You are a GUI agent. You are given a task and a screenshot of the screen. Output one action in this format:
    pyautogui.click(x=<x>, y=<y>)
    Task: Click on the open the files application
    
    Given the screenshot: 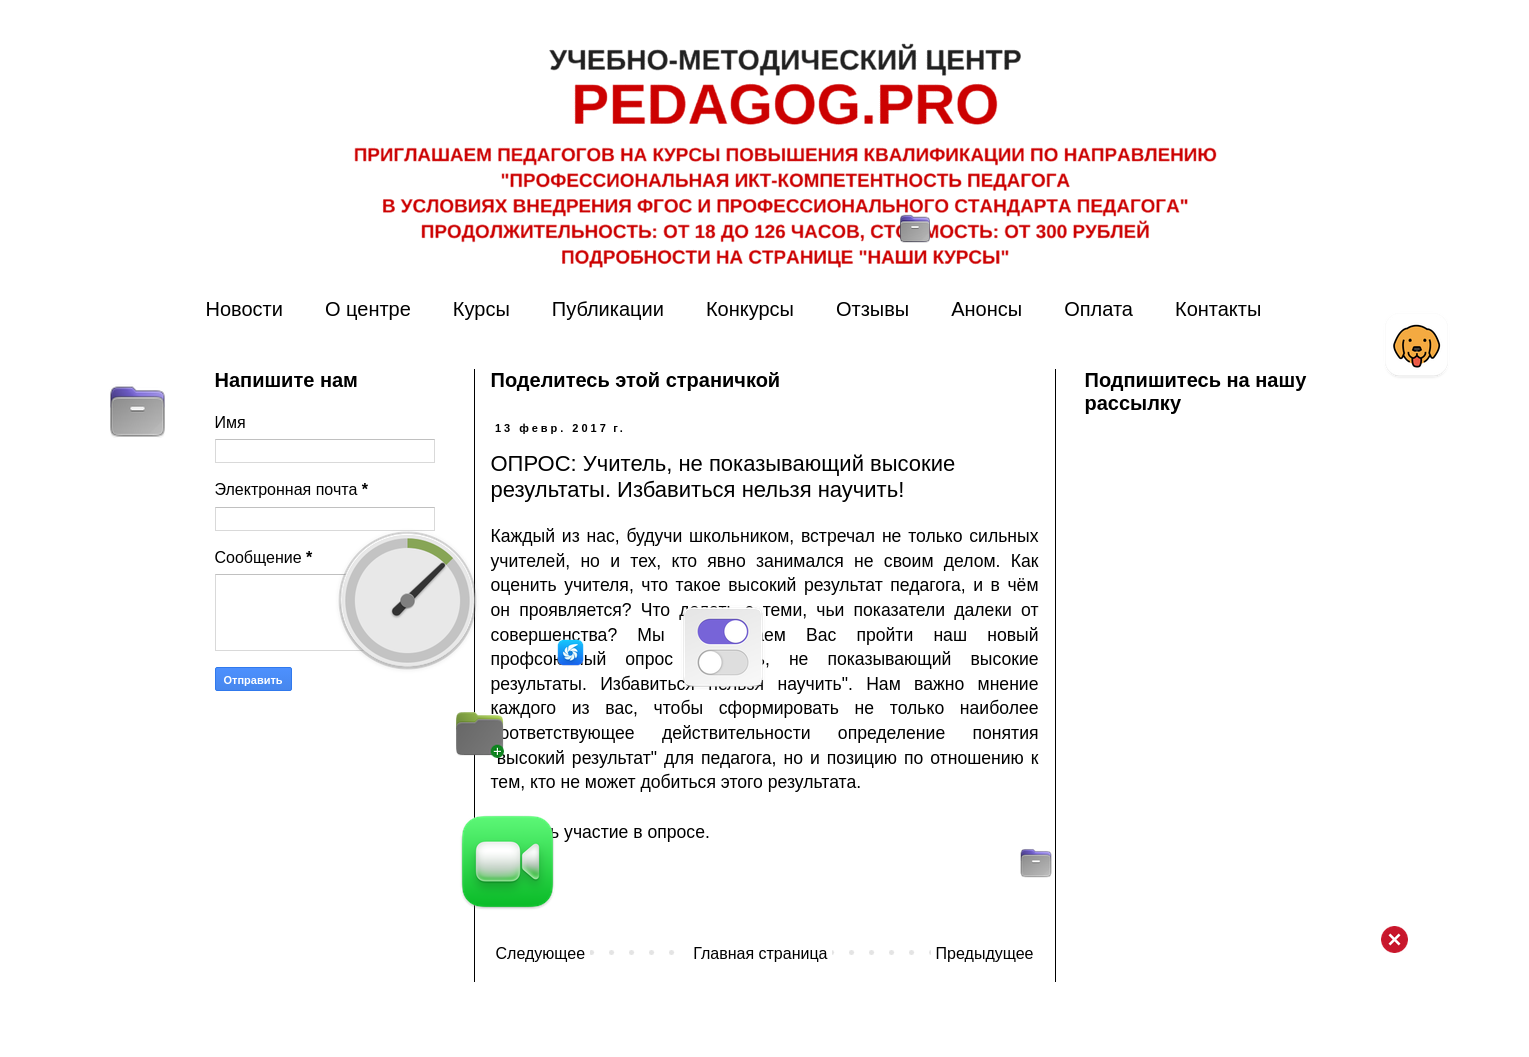 What is the action you would take?
    pyautogui.click(x=915, y=228)
    